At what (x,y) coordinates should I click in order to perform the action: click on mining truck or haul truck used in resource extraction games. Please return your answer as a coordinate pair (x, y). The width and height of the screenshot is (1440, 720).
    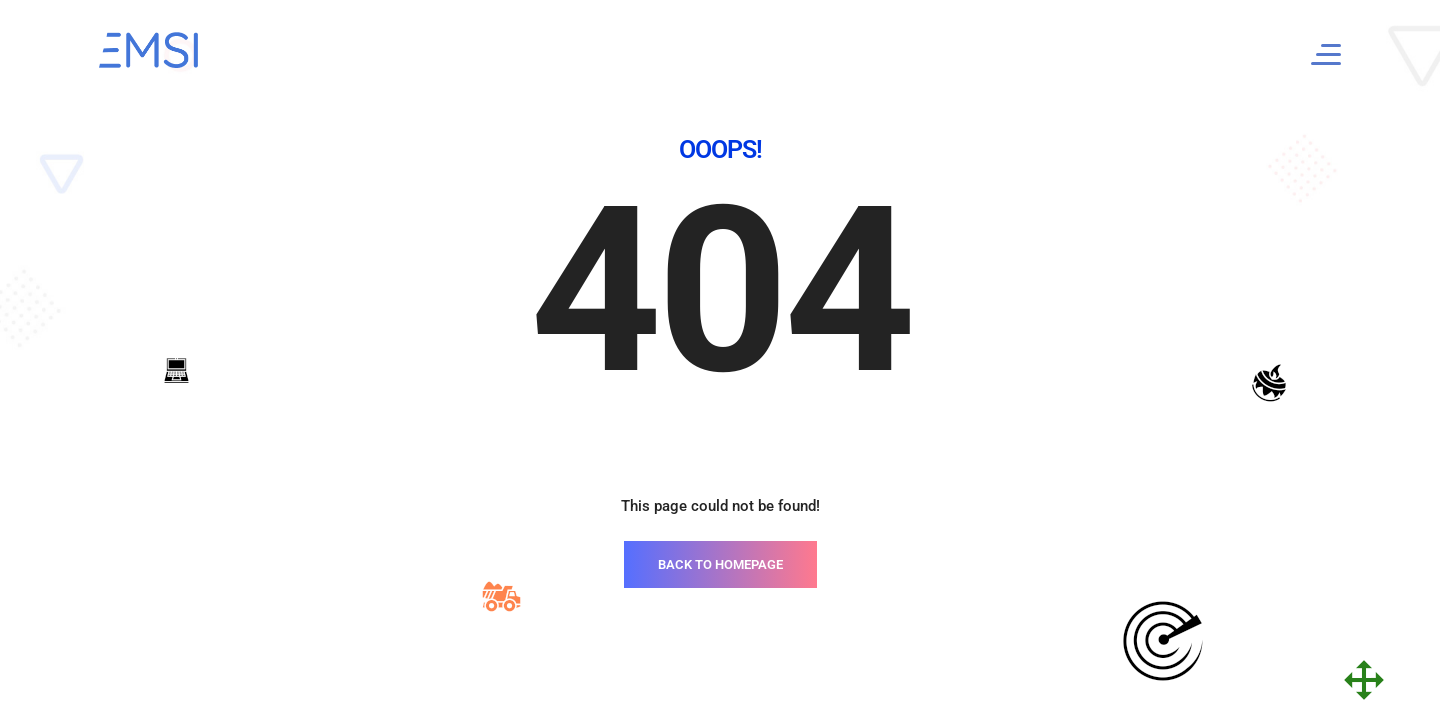
    Looking at the image, I should click on (501, 596).